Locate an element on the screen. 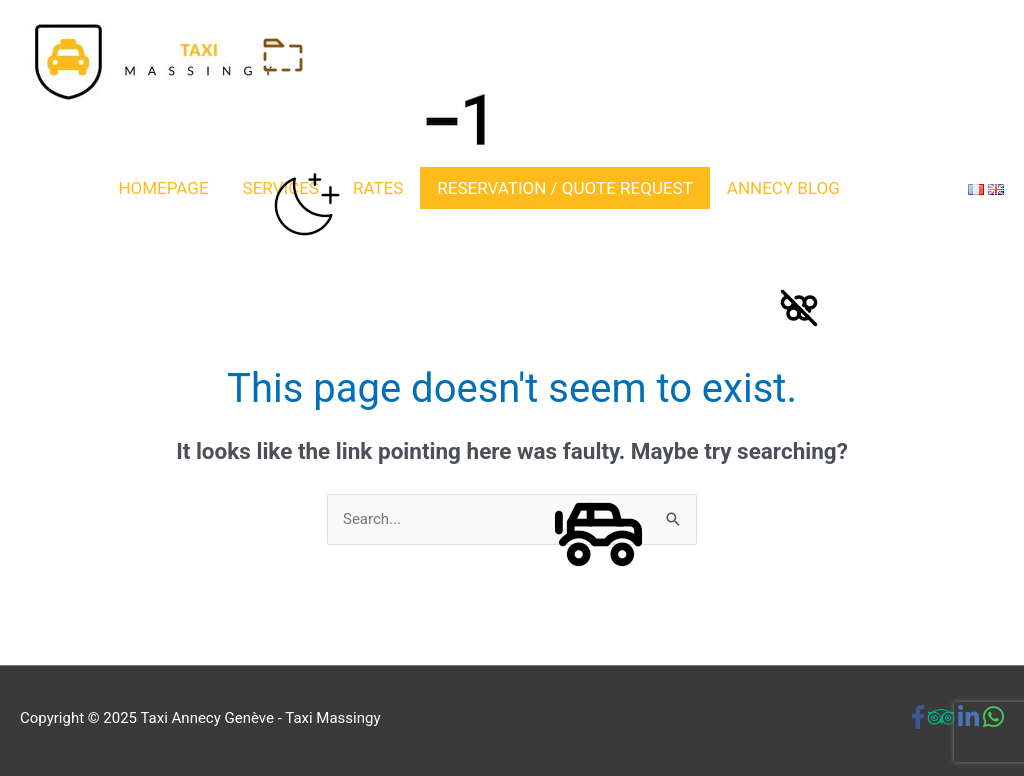 The height and width of the screenshot is (776, 1024). create a new folder is located at coordinates (283, 55).